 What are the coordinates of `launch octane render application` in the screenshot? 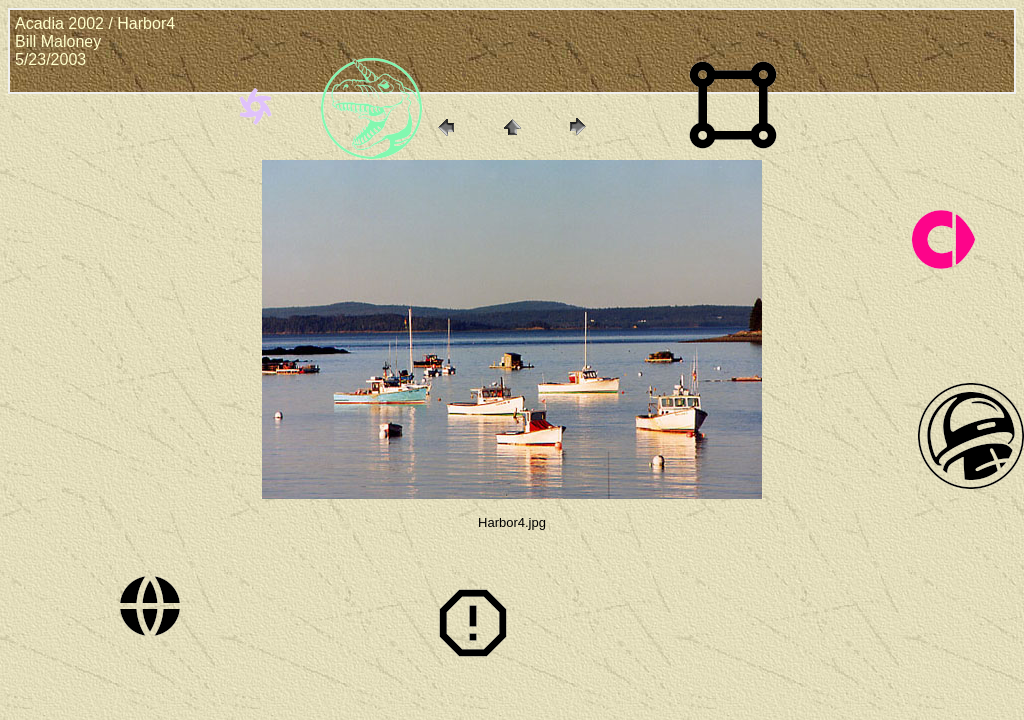 It's located at (255, 106).